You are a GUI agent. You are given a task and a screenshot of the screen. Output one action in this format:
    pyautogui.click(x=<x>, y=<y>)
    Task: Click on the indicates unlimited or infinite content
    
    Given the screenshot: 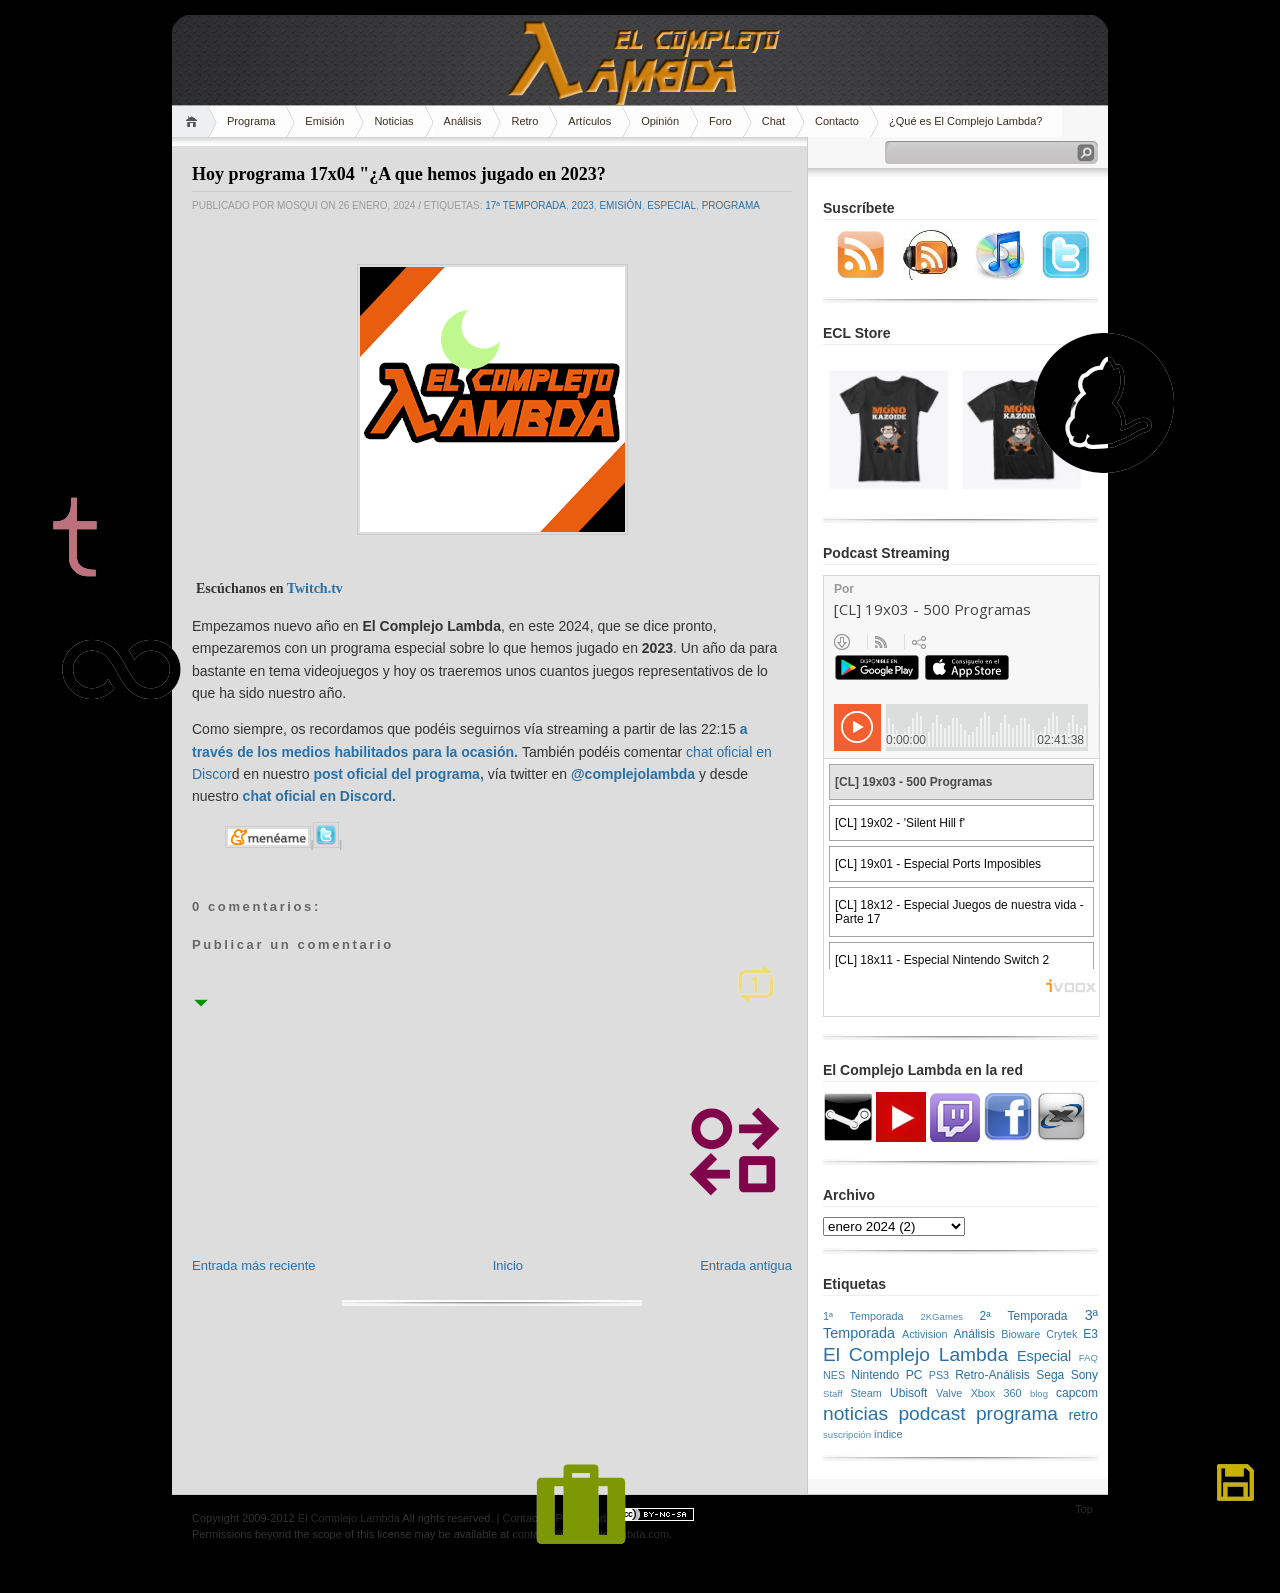 What is the action you would take?
    pyautogui.click(x=121, y=669)
    